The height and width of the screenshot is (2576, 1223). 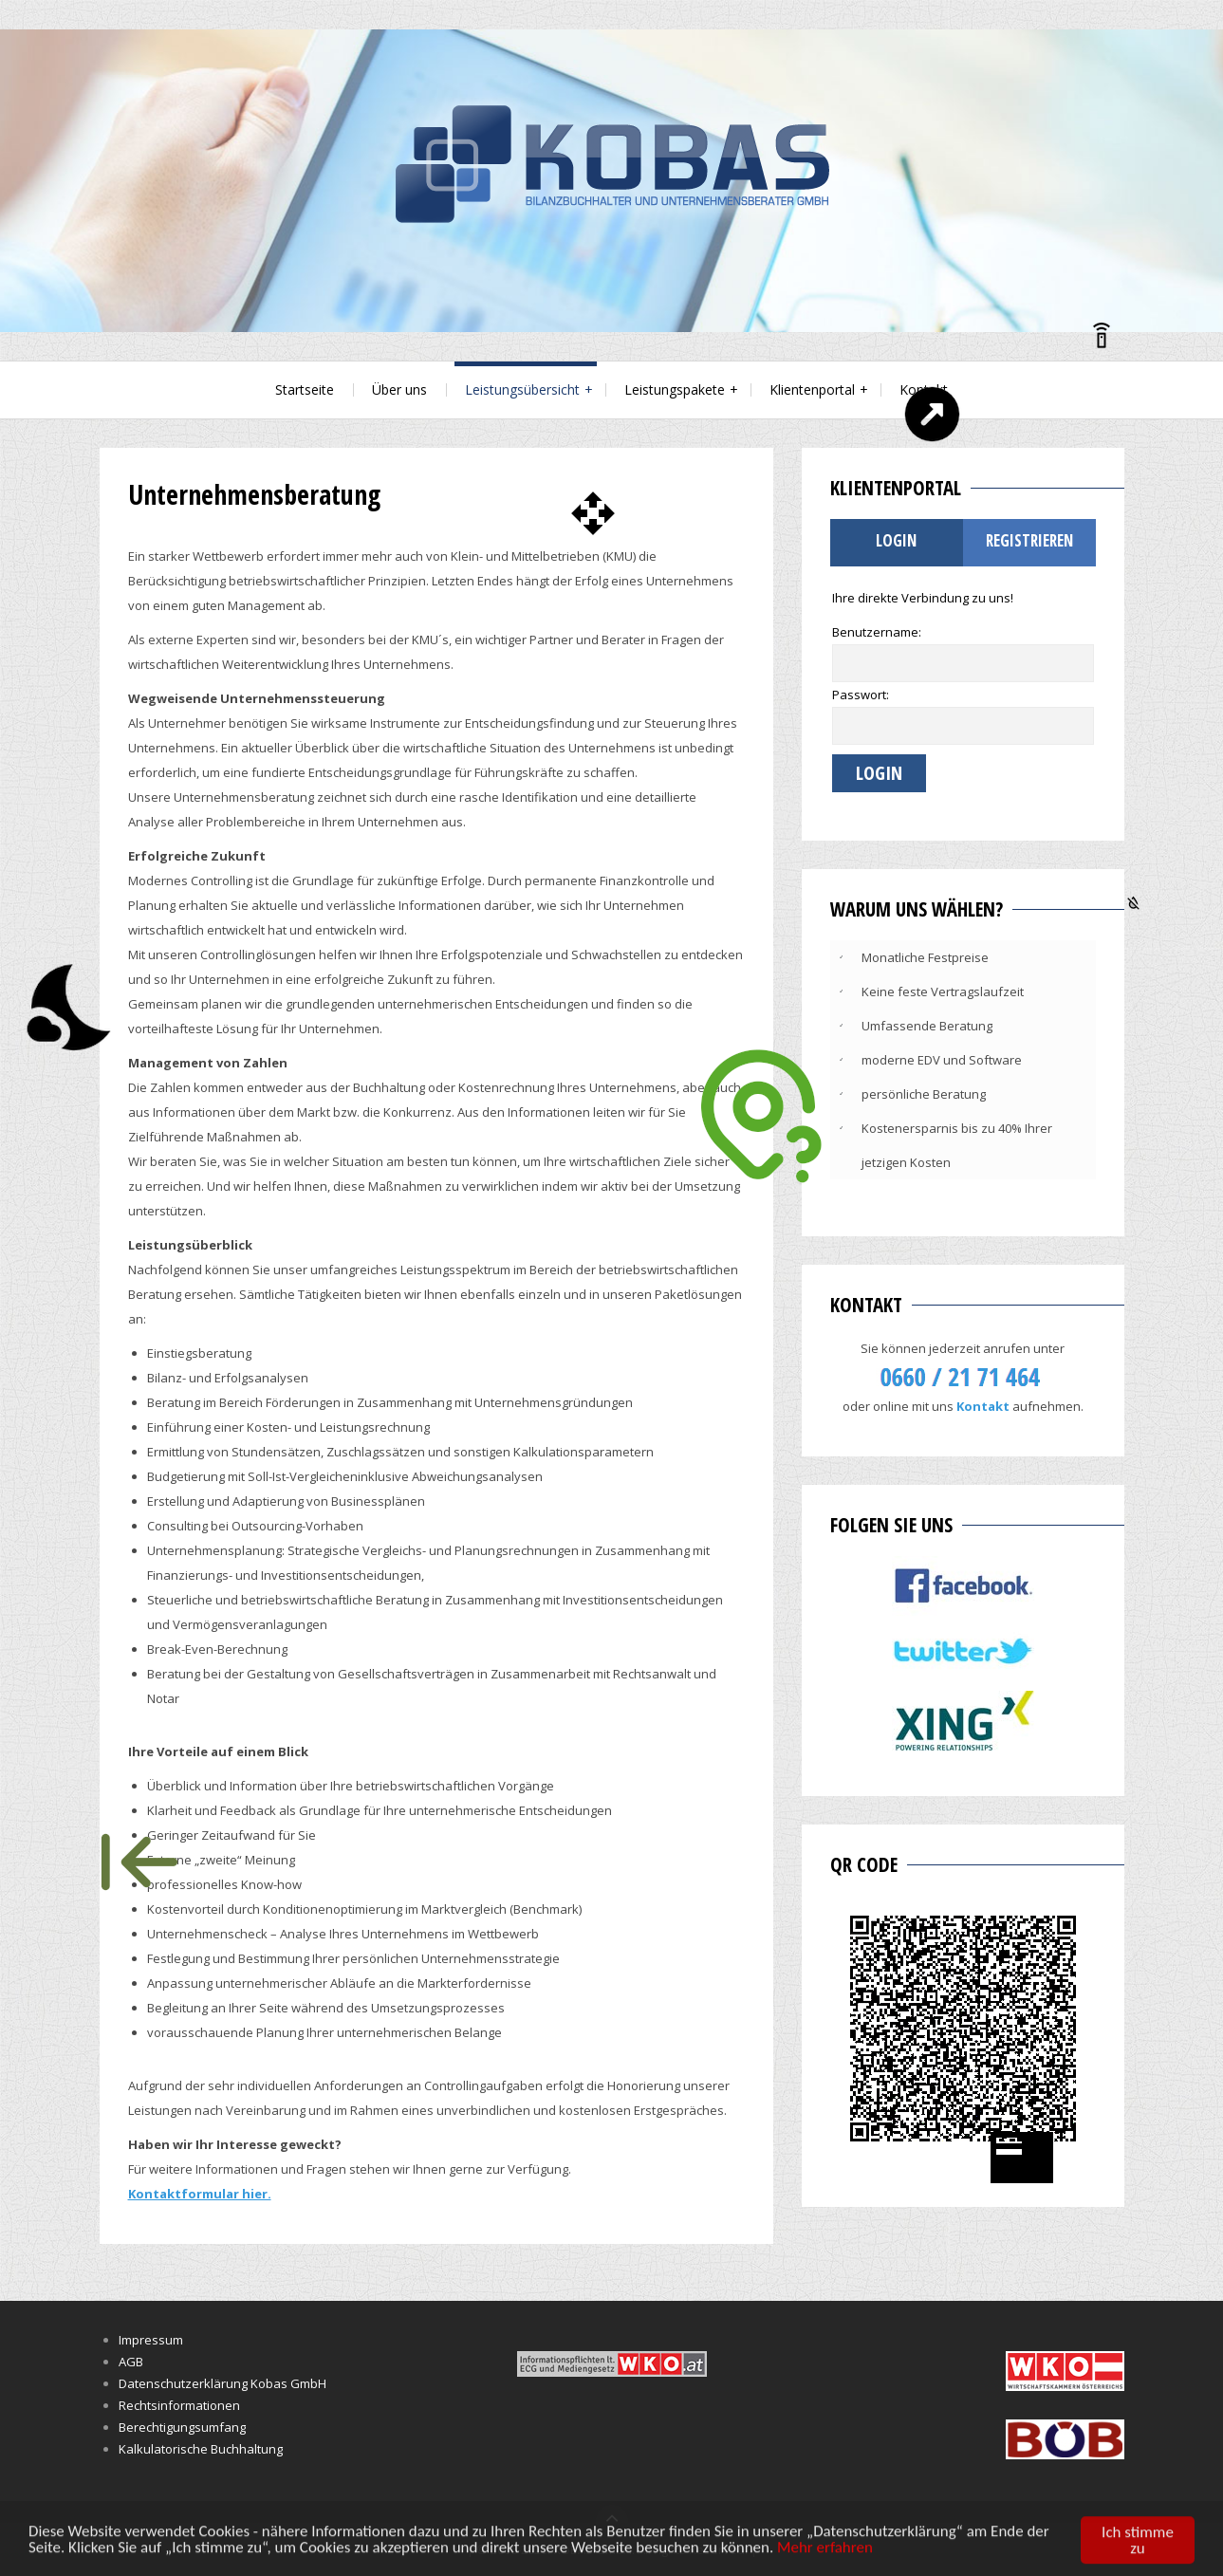 What do you see at coordinates (1102, 336) in the screenshot?
I see `access remote control settings` at bounding box center [1102, 336].